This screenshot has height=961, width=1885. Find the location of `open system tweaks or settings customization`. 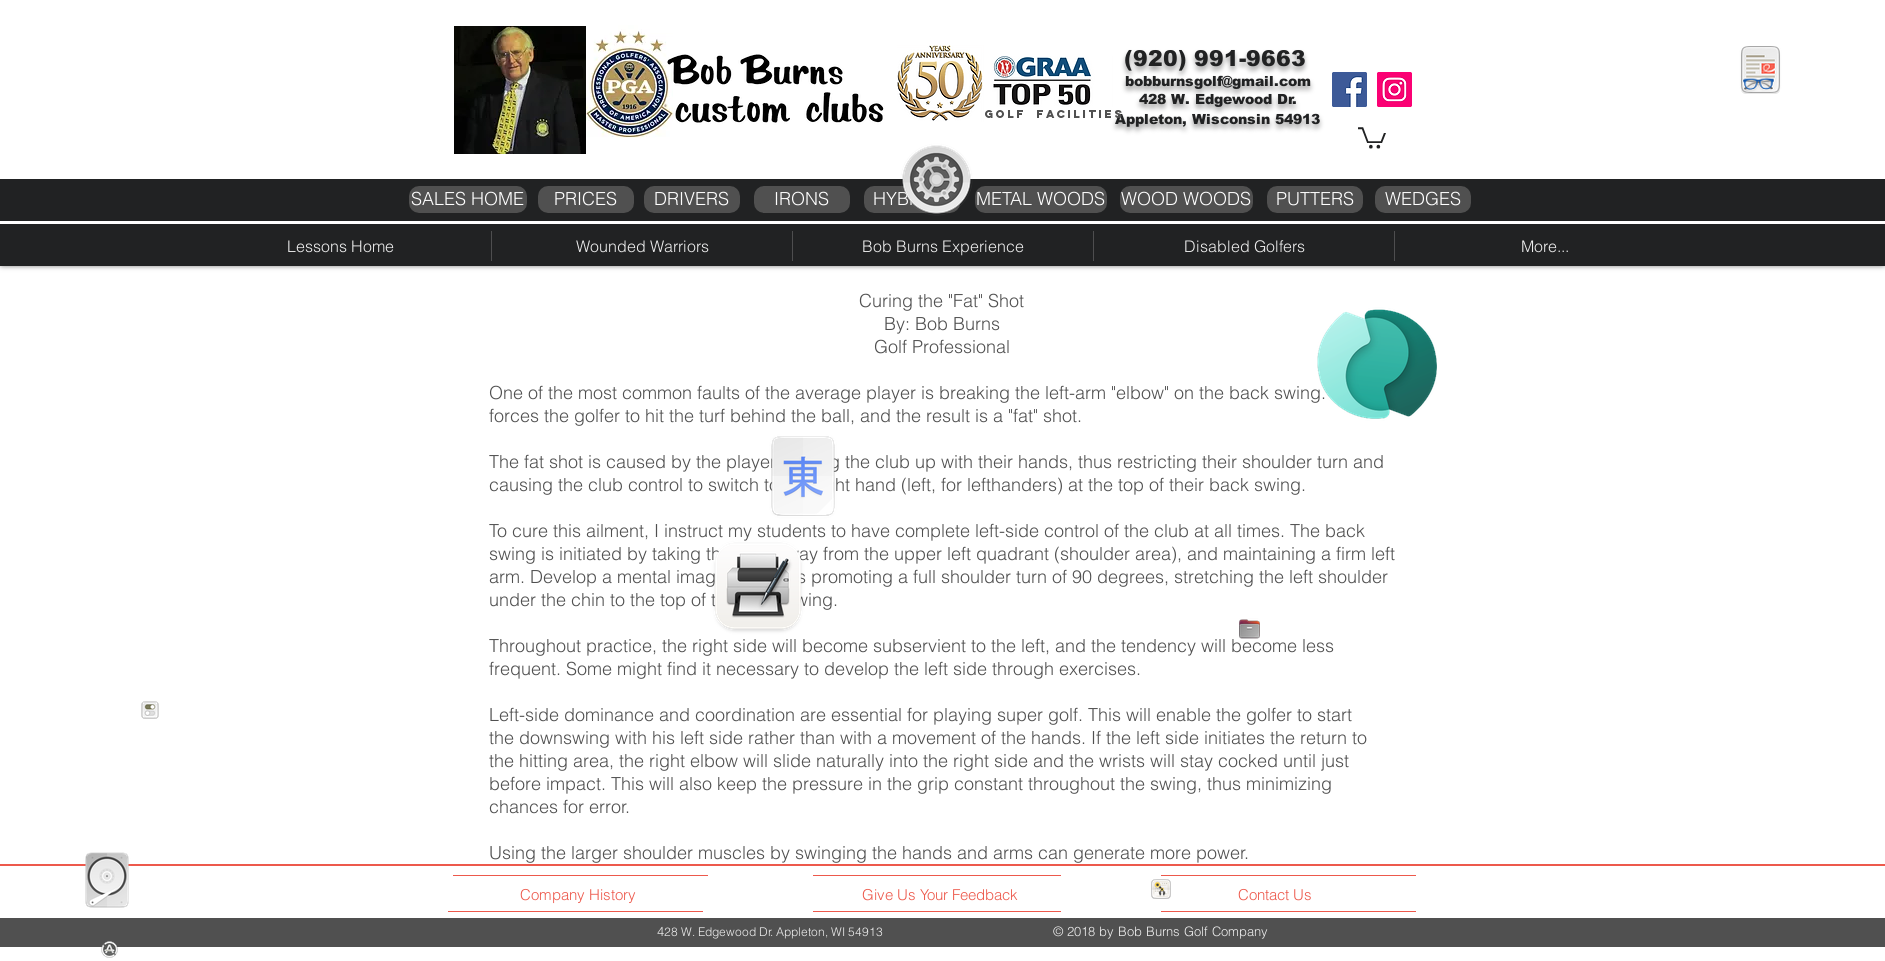

open system tweaks or settings customization is located at coordinates (150, 710).